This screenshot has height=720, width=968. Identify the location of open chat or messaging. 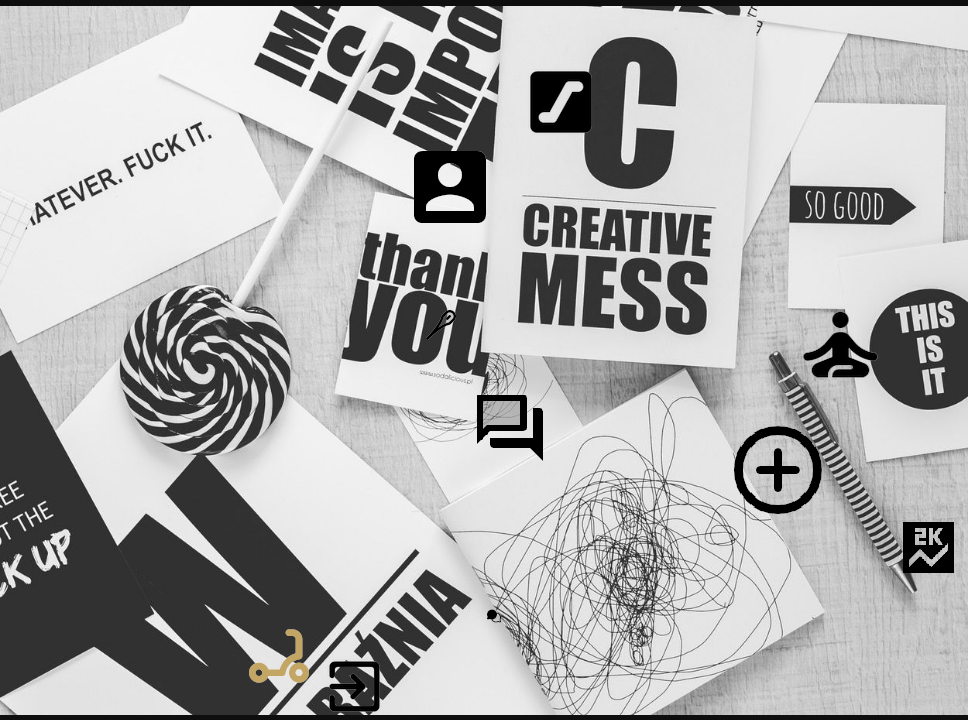
(494, 616).